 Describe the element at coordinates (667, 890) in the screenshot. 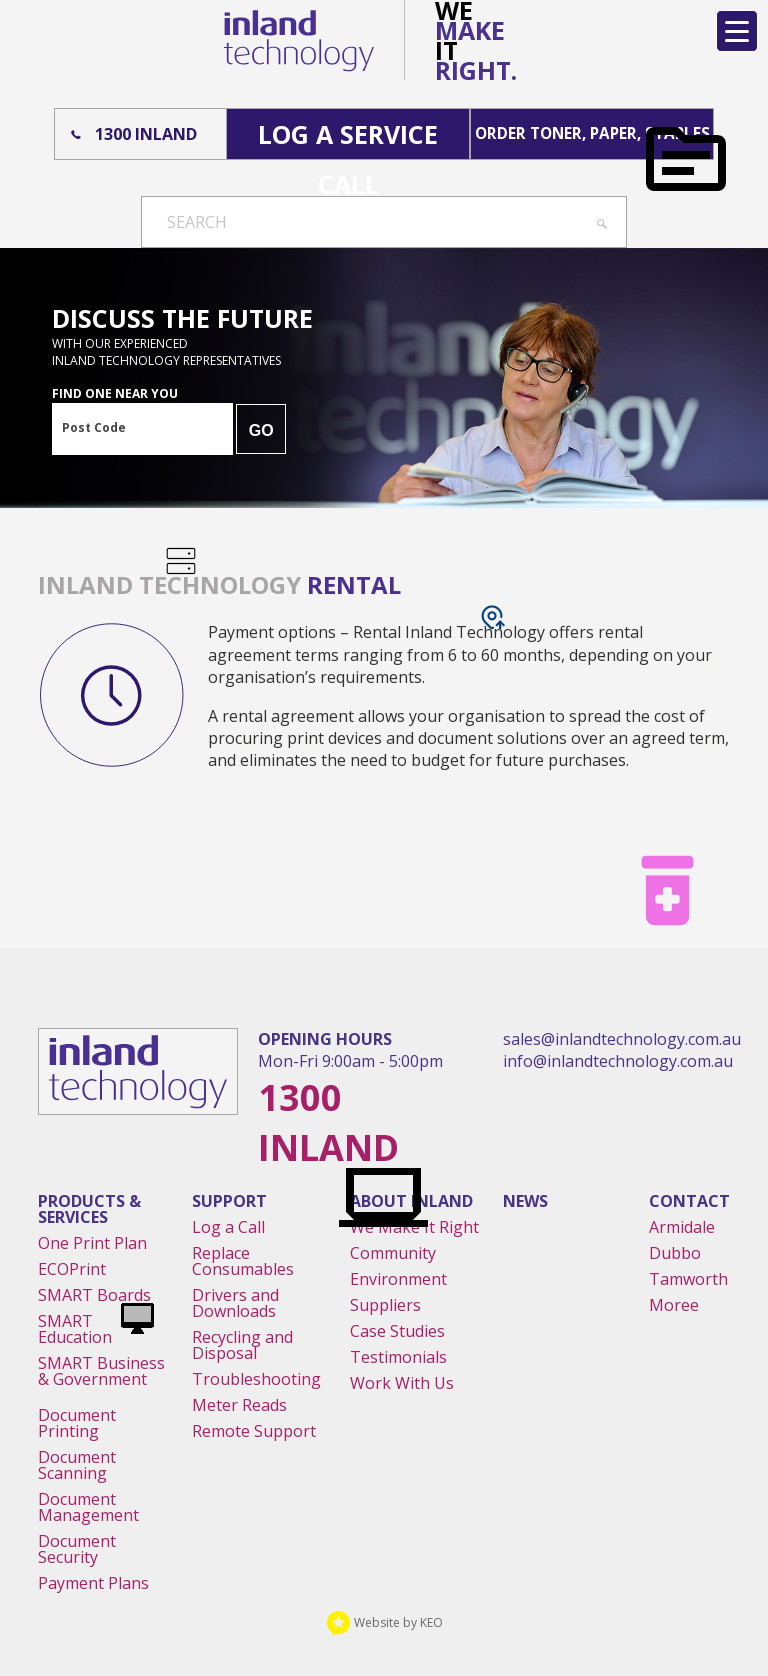

I see `view prescription or medication details` at that location.